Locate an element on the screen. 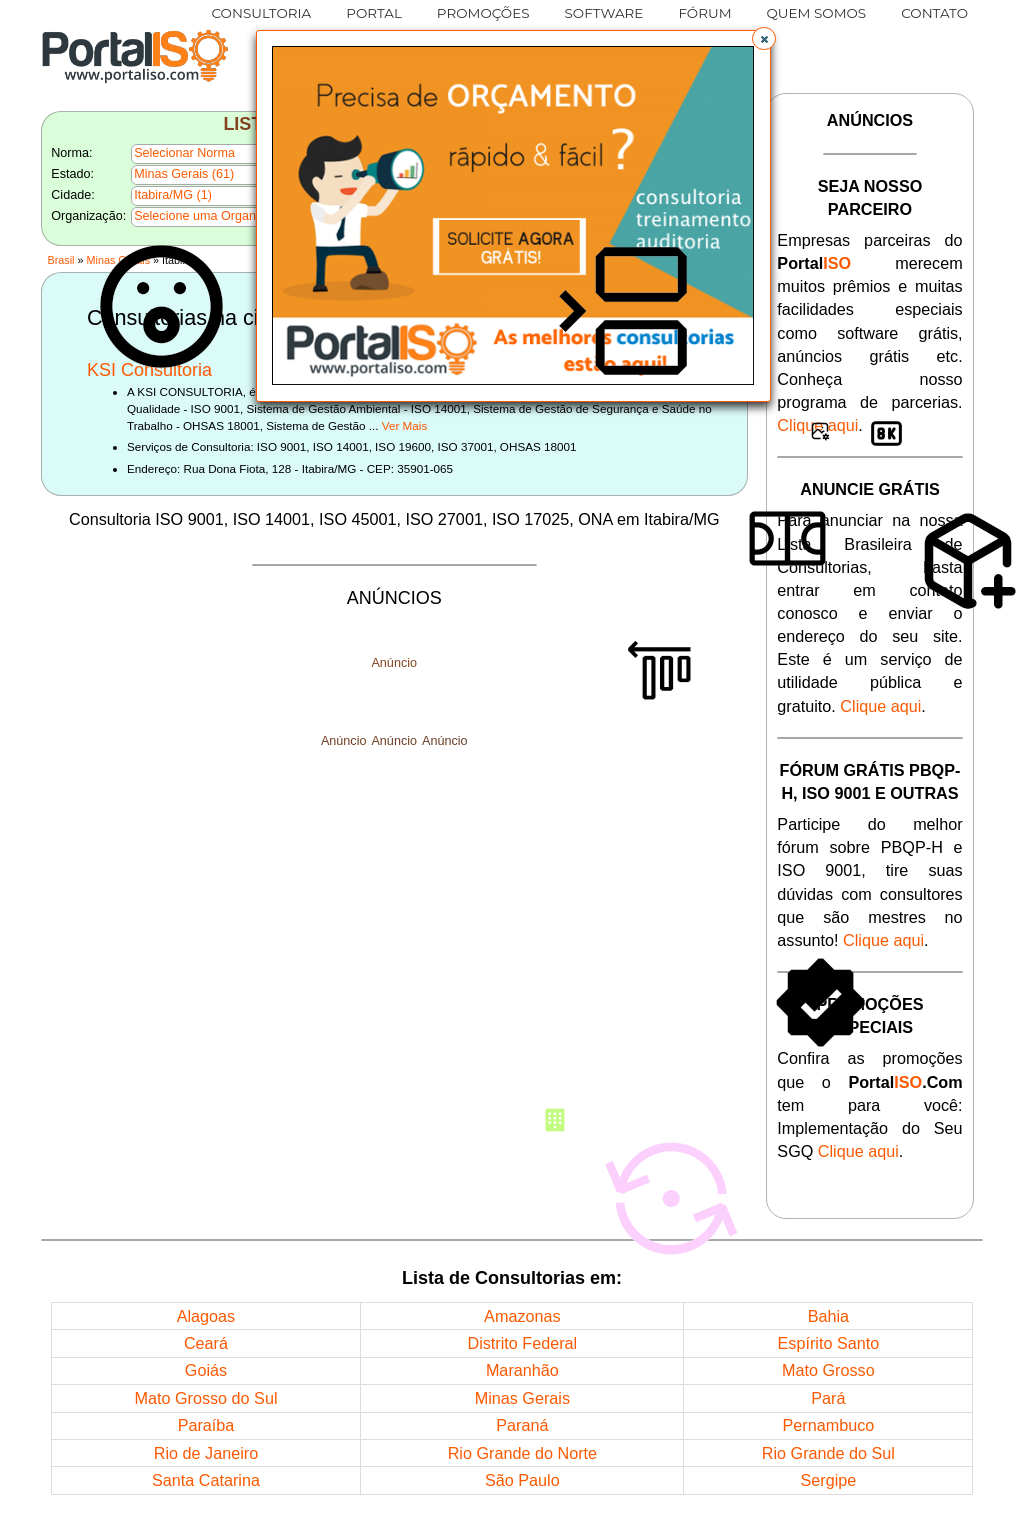 The width and height of the screenshot is (1024, 1518). react with surprise to a message or post is located at coordinates (161, 306).